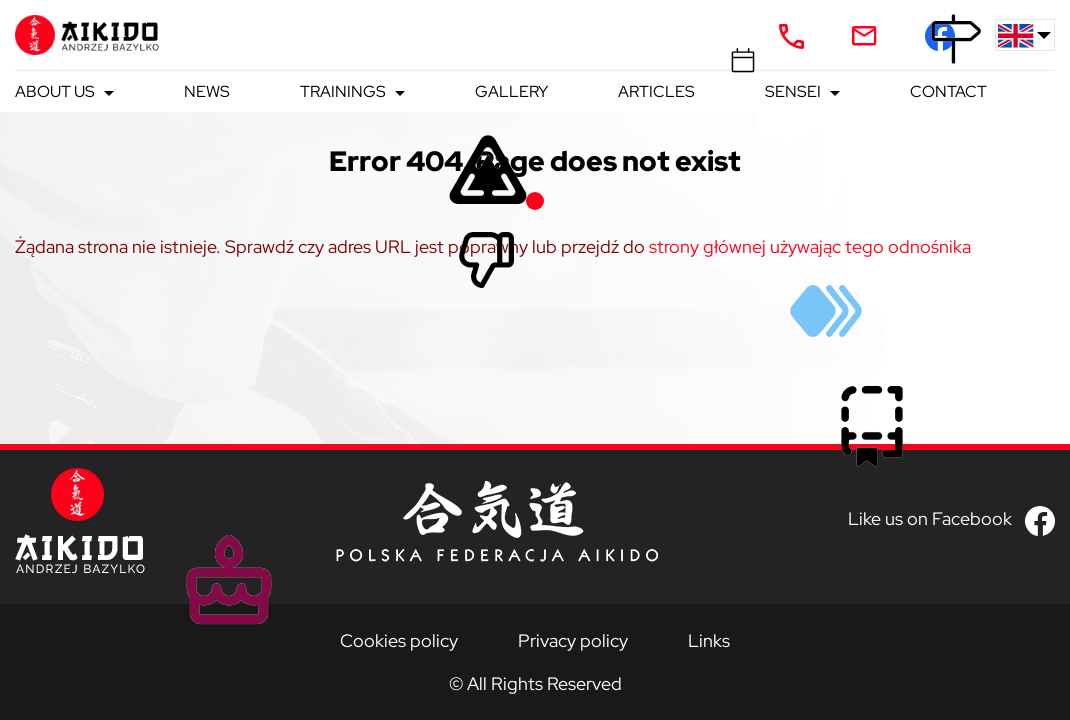 The width and height of the screenshot is (1070, 720). Describe the element at coordinates (954, 39) in the screenshot. I see `view project milestones` at that location.